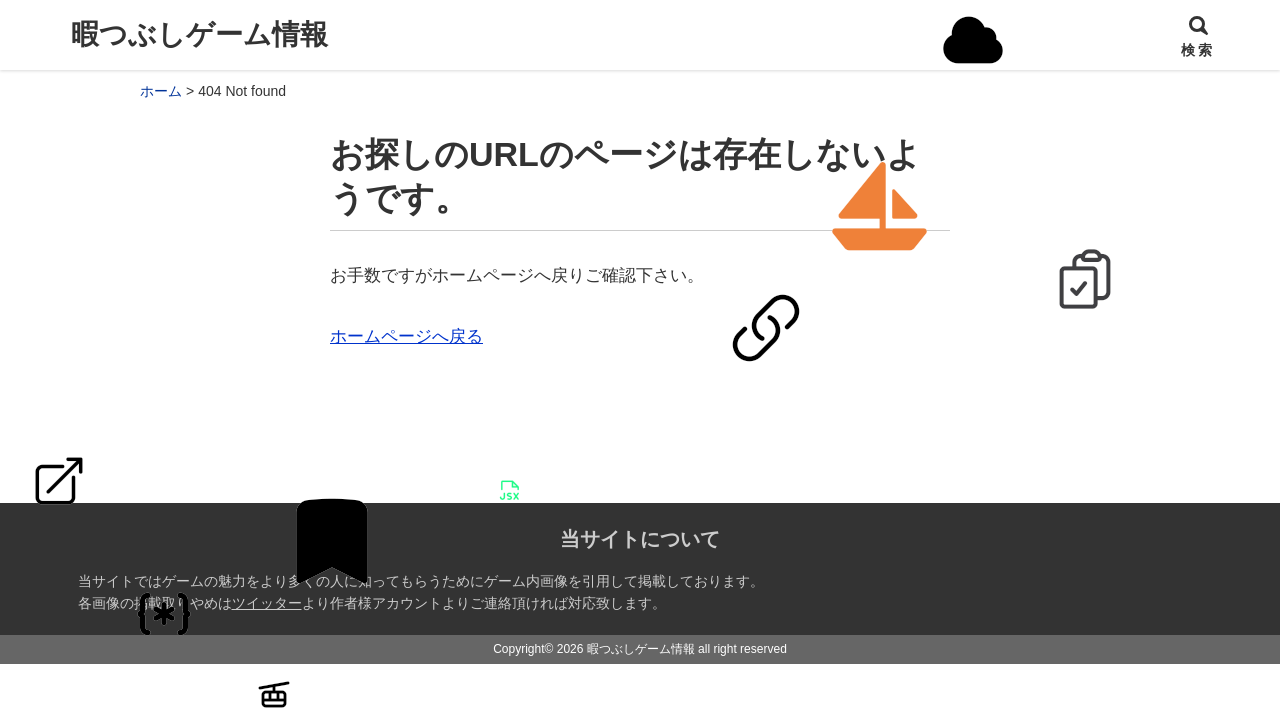  I want to click on access cable car or aerial tramway transit options, so click(274, 695).